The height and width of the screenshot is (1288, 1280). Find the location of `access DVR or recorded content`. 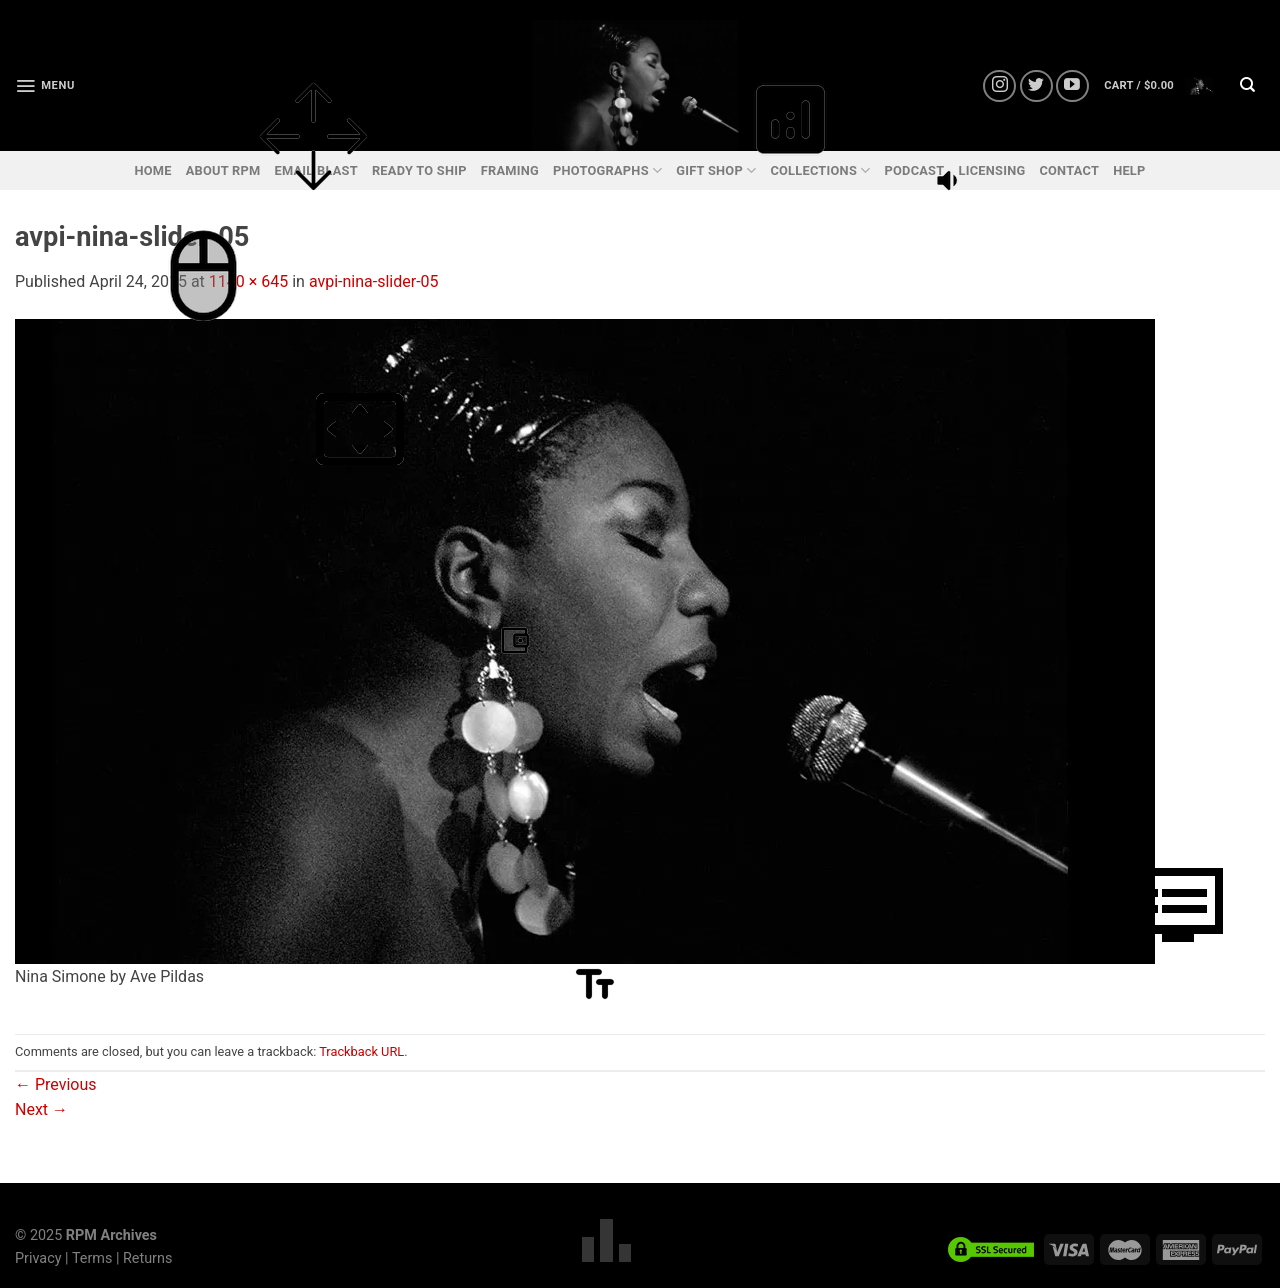

access DVR or recorded content is located at coordinates (1178, 905).